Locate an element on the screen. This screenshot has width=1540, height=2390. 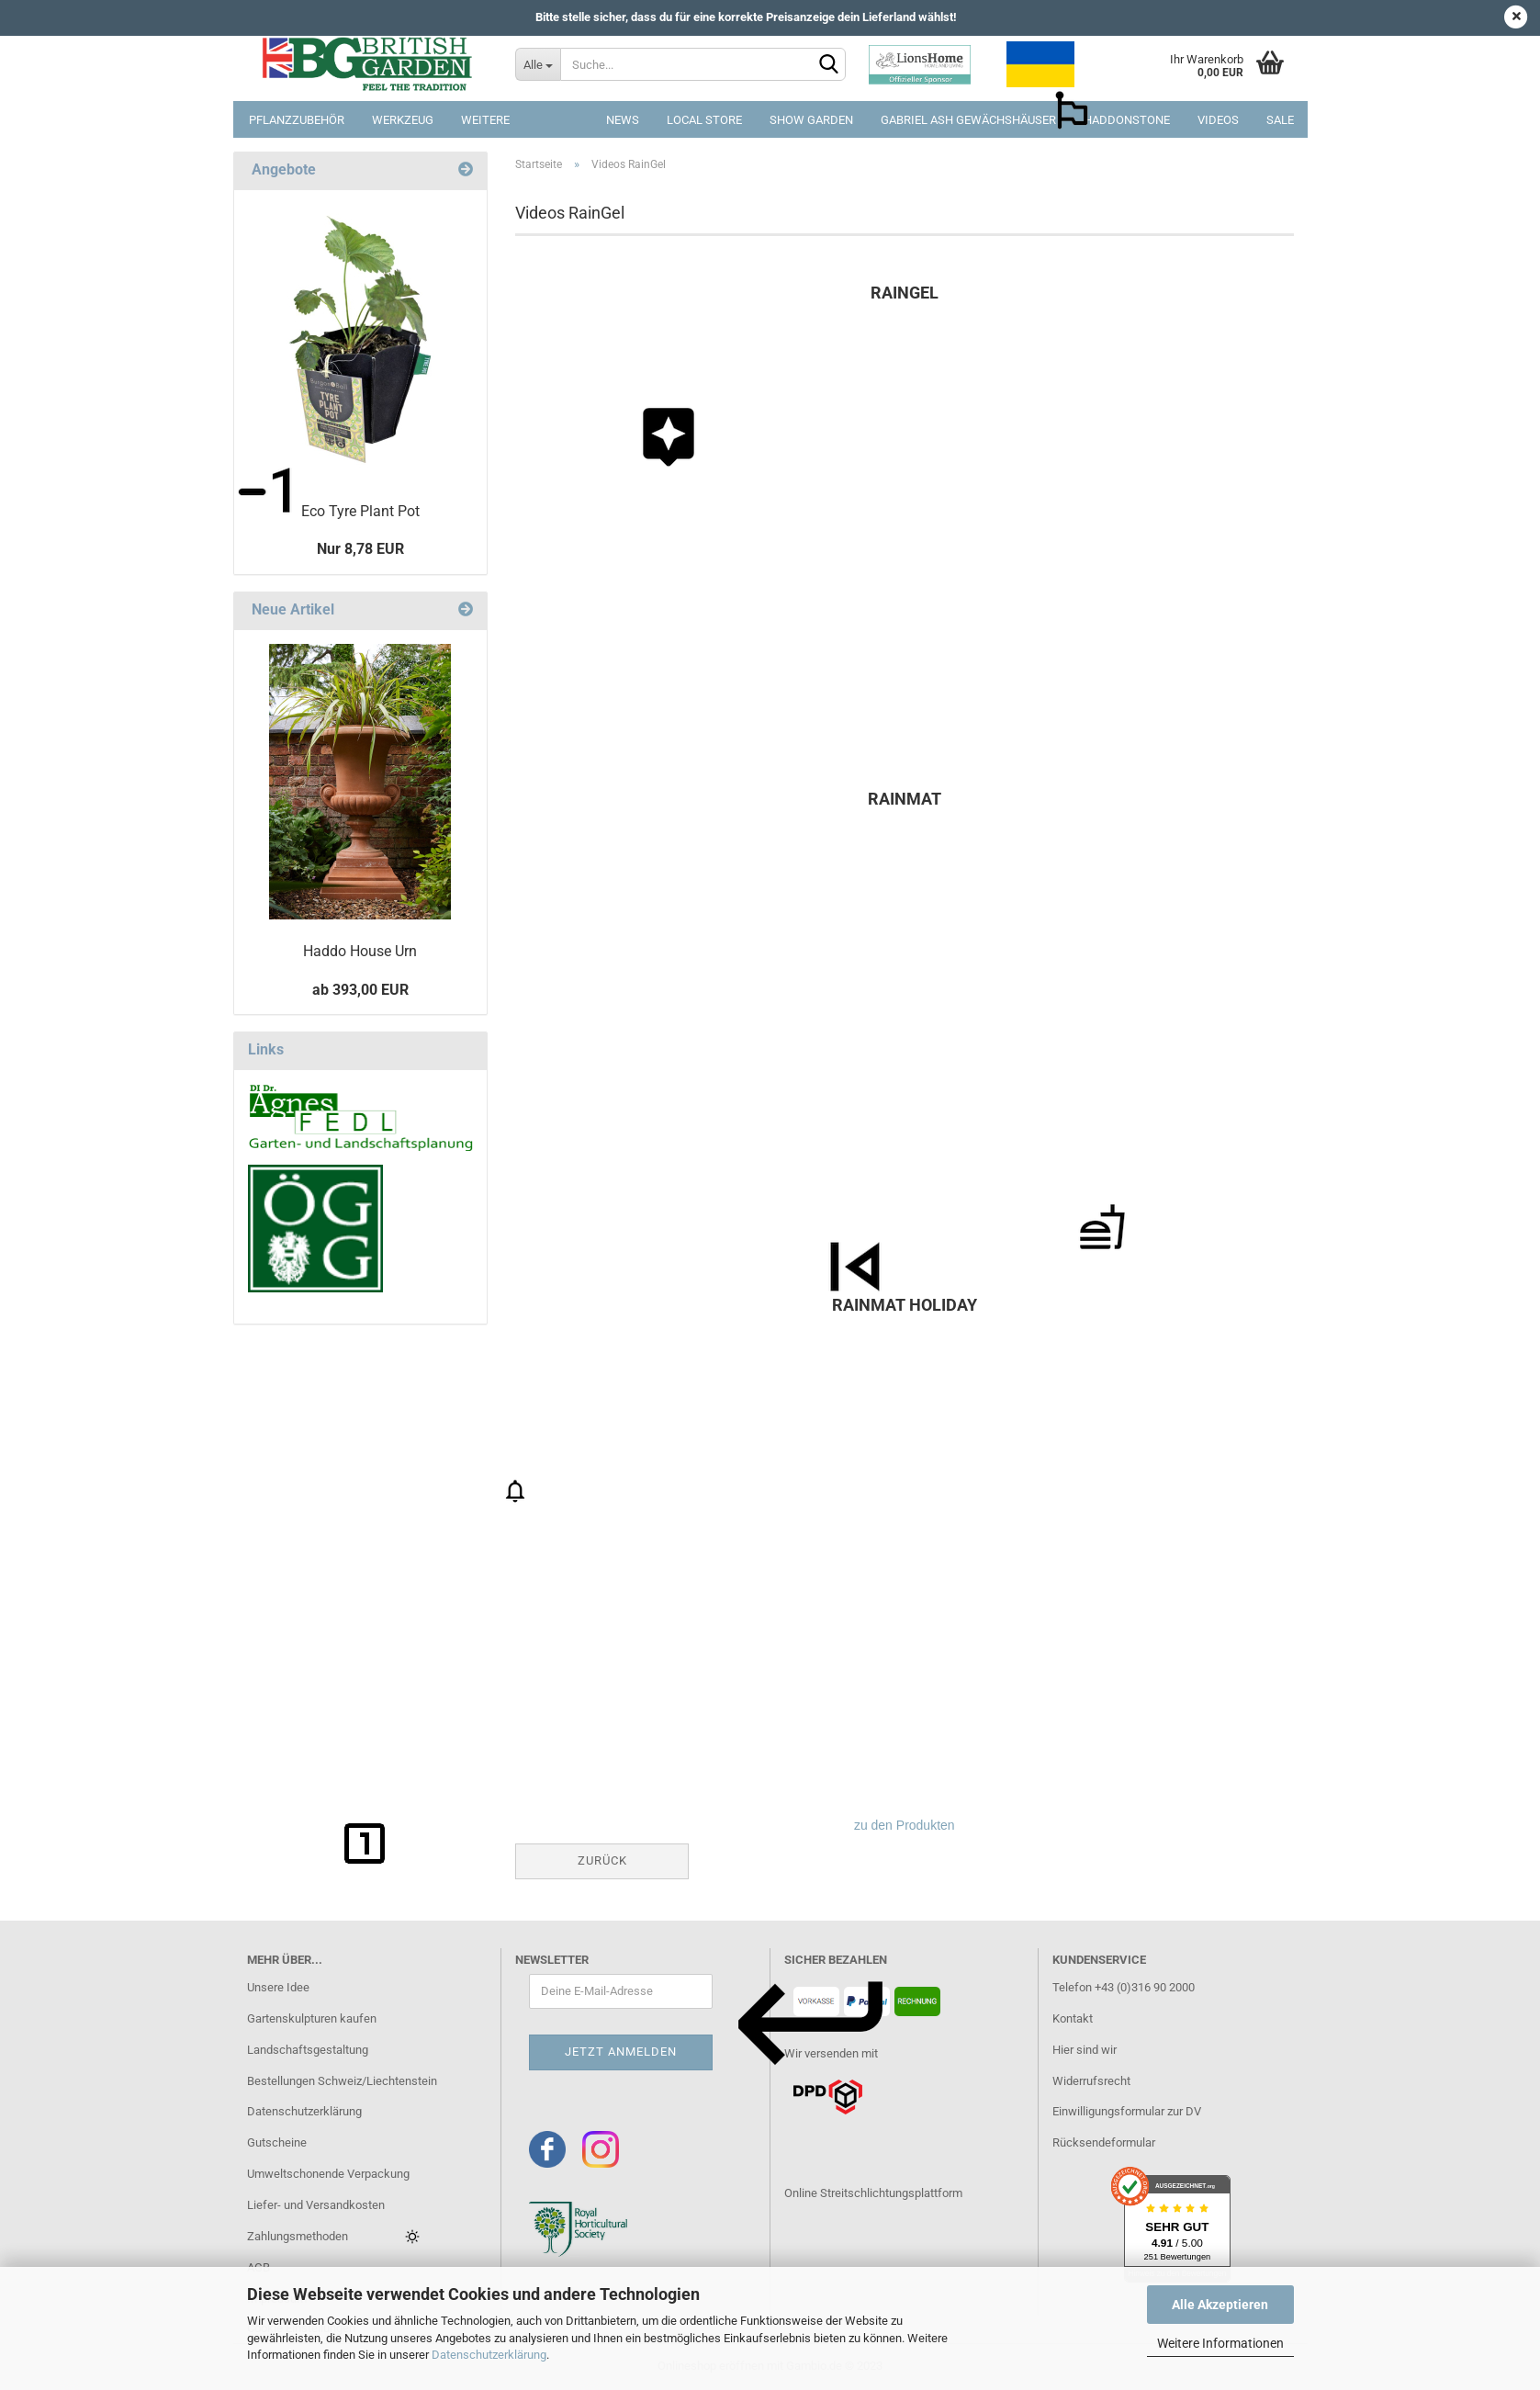
toggle light mode or theme is located at coordinates (412, 2237).